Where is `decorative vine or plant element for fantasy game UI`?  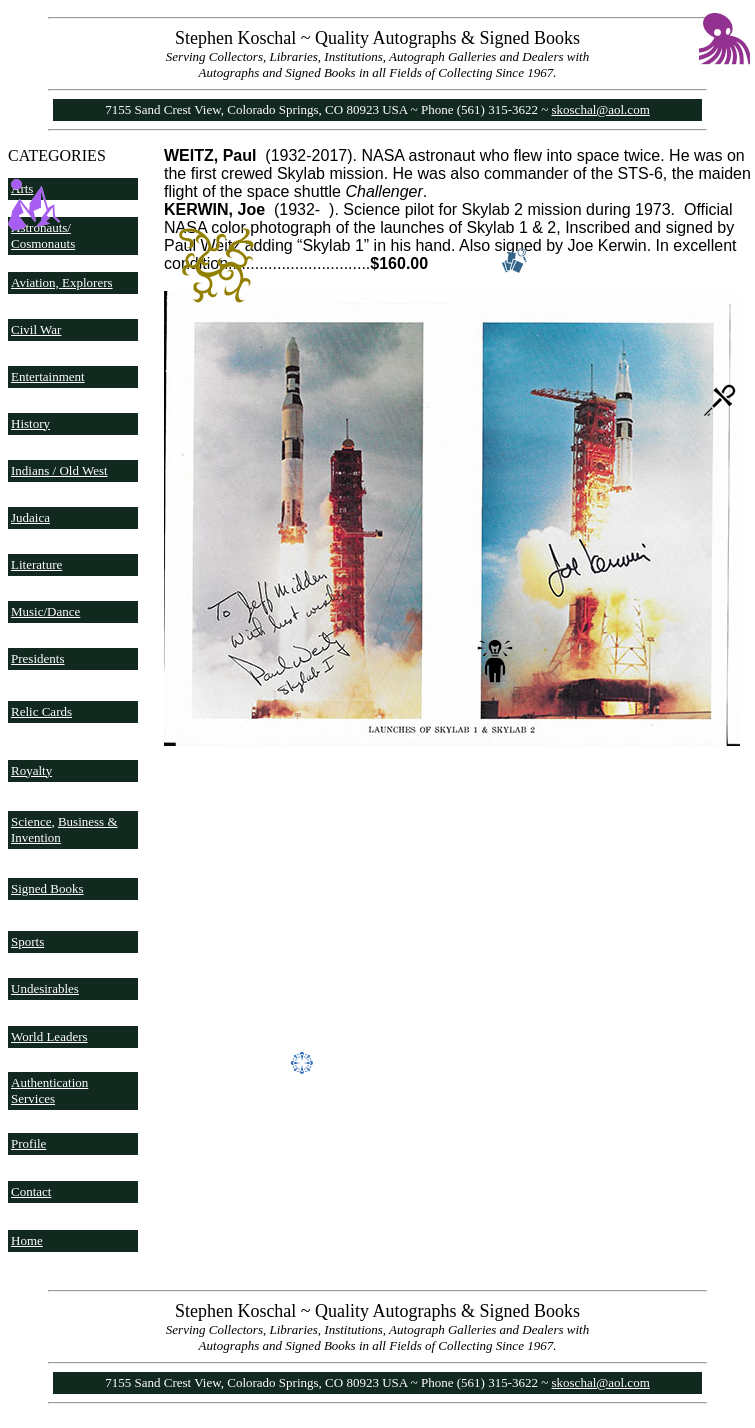
decorative vine or plant element for fantasy game UI is located at coordinates (216, 265).